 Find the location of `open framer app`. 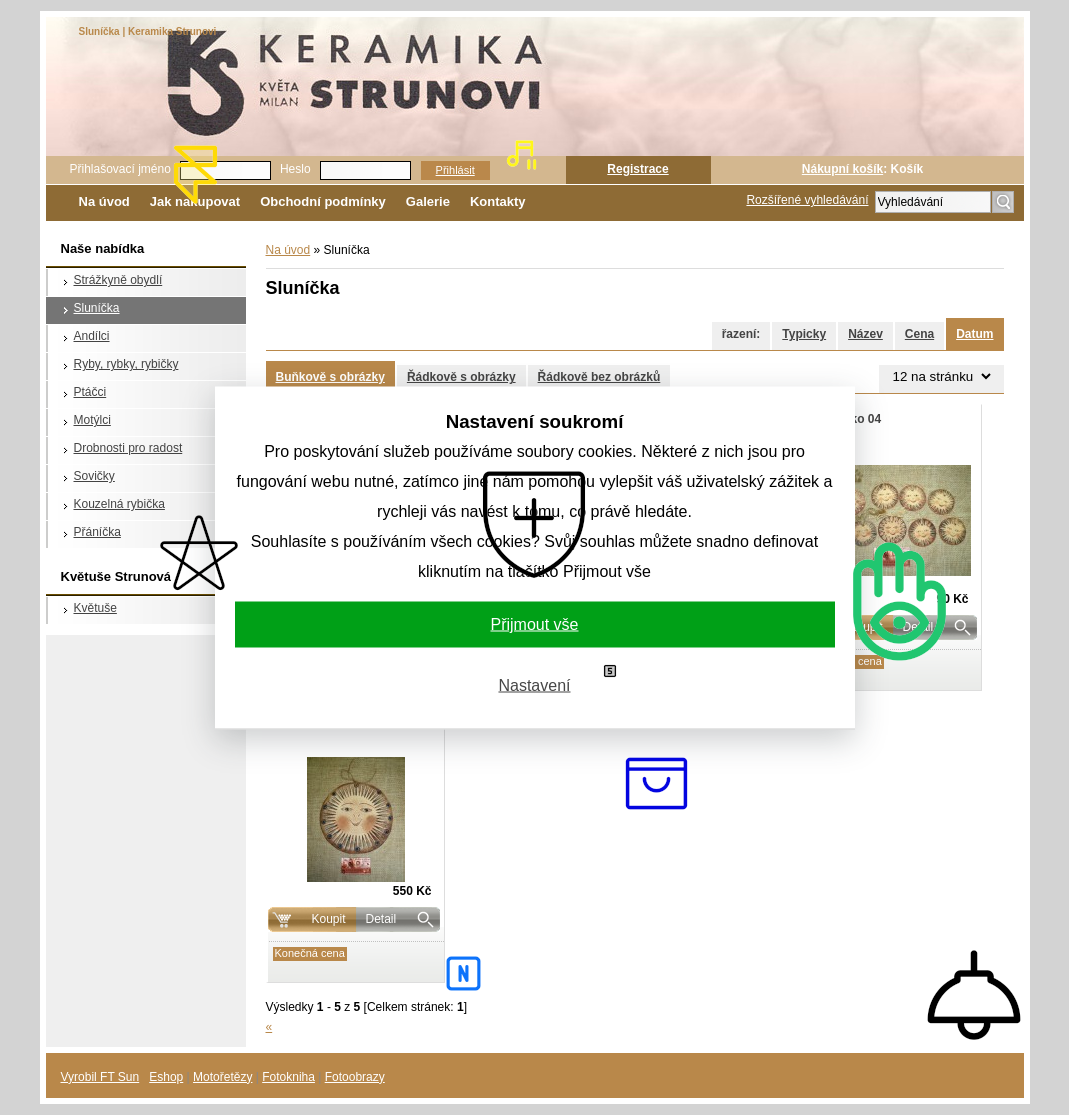

open framer app is located at coordinates (195, 171).